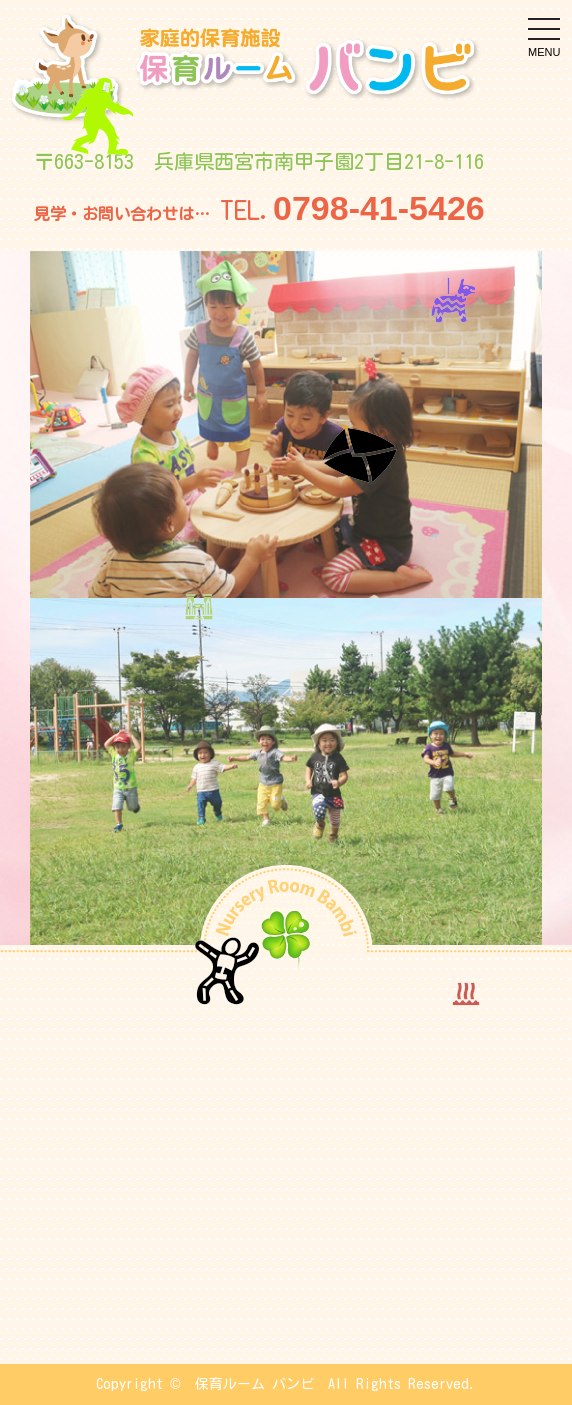 Image resolution: width=572 pixels, height=1405 pixels. What do you see at coordinates (466, 994) in the screenshot?
I see `indicates a hot surface warning` at bounding box center [466, 994].